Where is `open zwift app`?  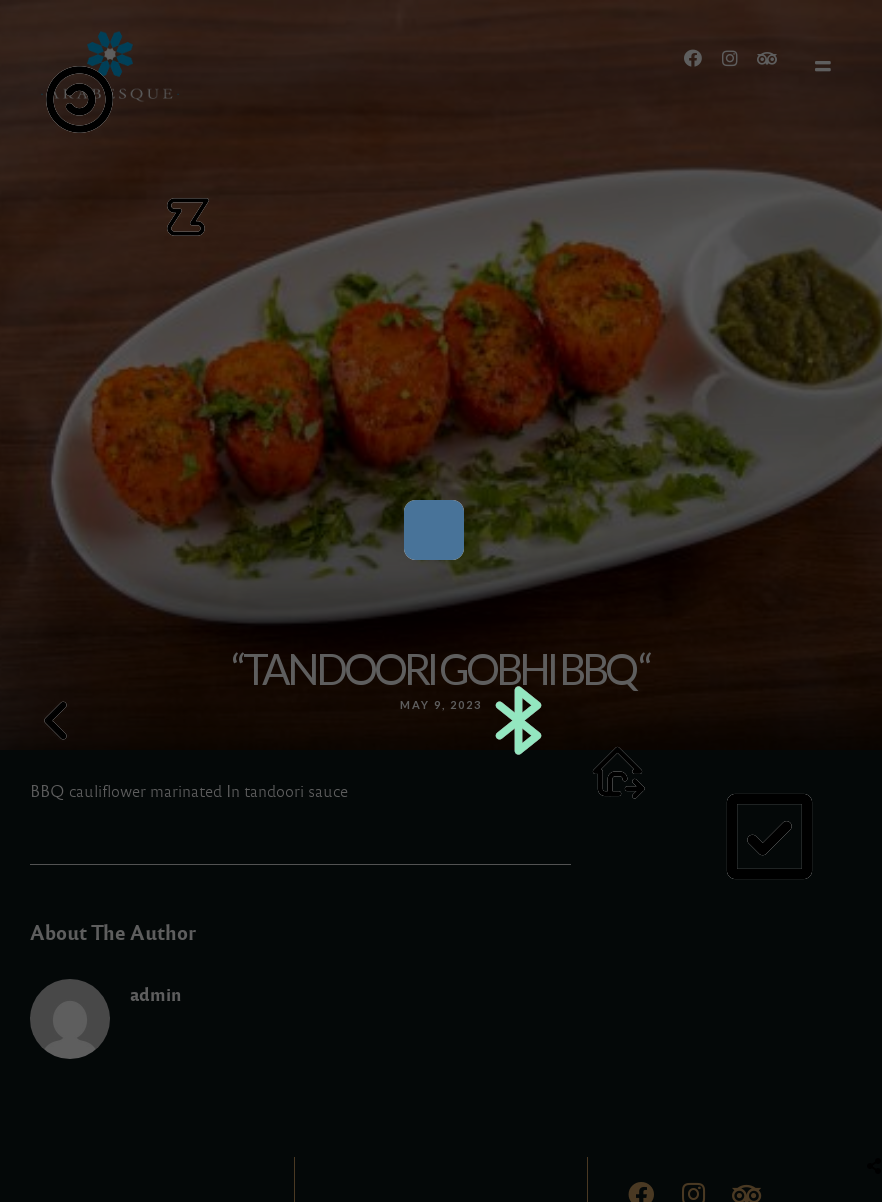 open zwift app is located at coordinates (188, 217).